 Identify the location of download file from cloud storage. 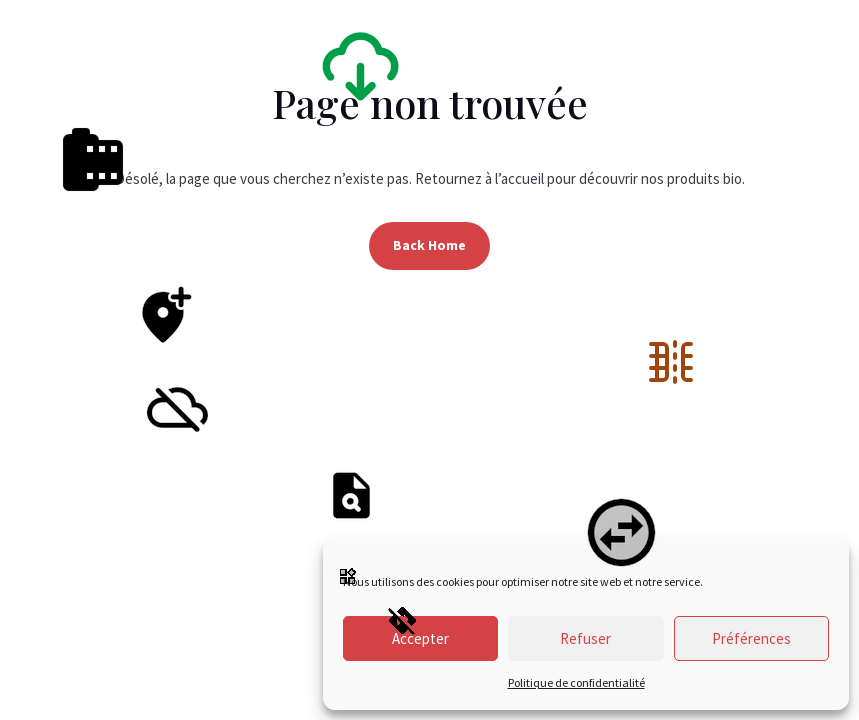
(360, 66).